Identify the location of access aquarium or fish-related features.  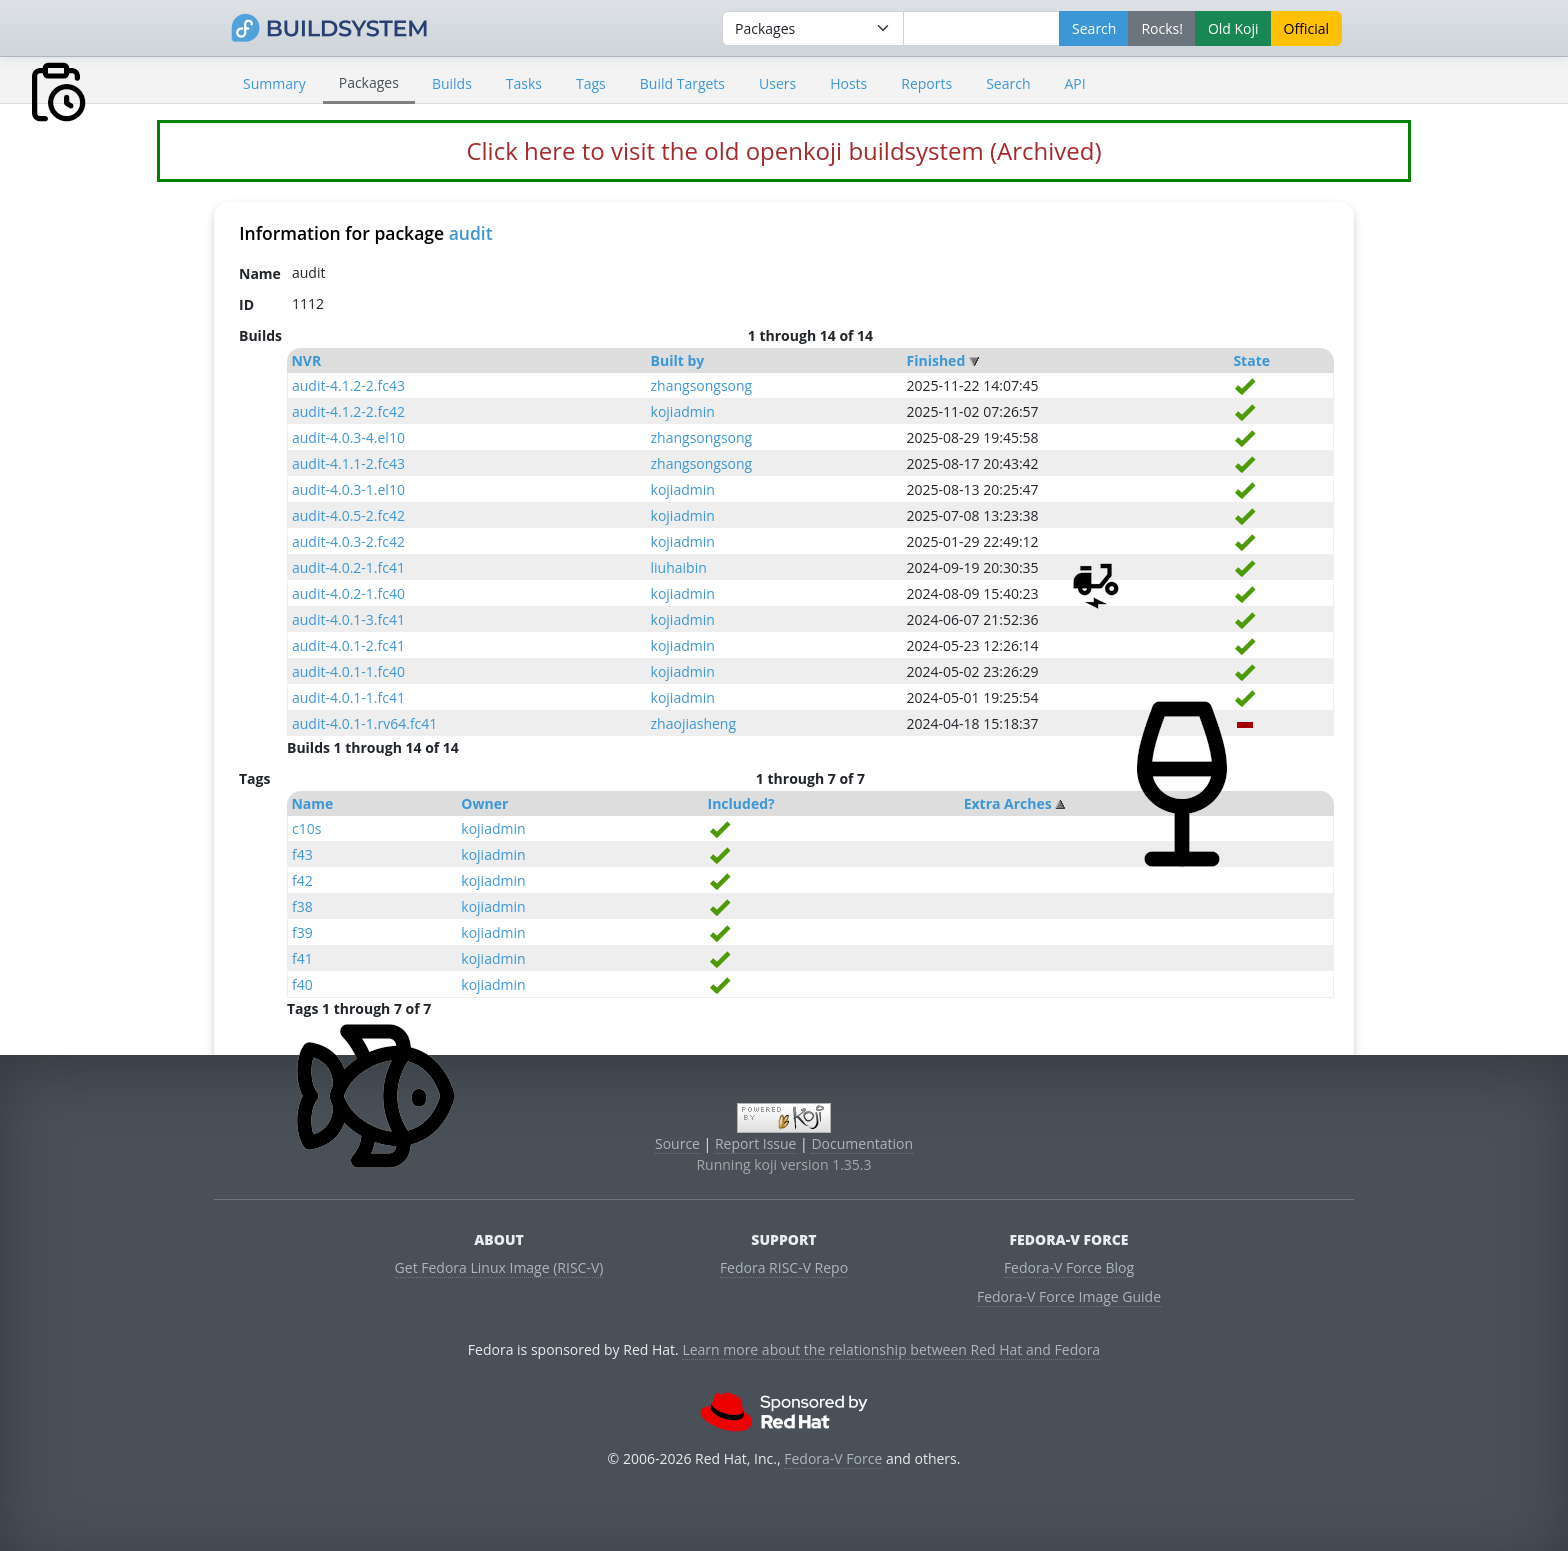
(376, 1096).